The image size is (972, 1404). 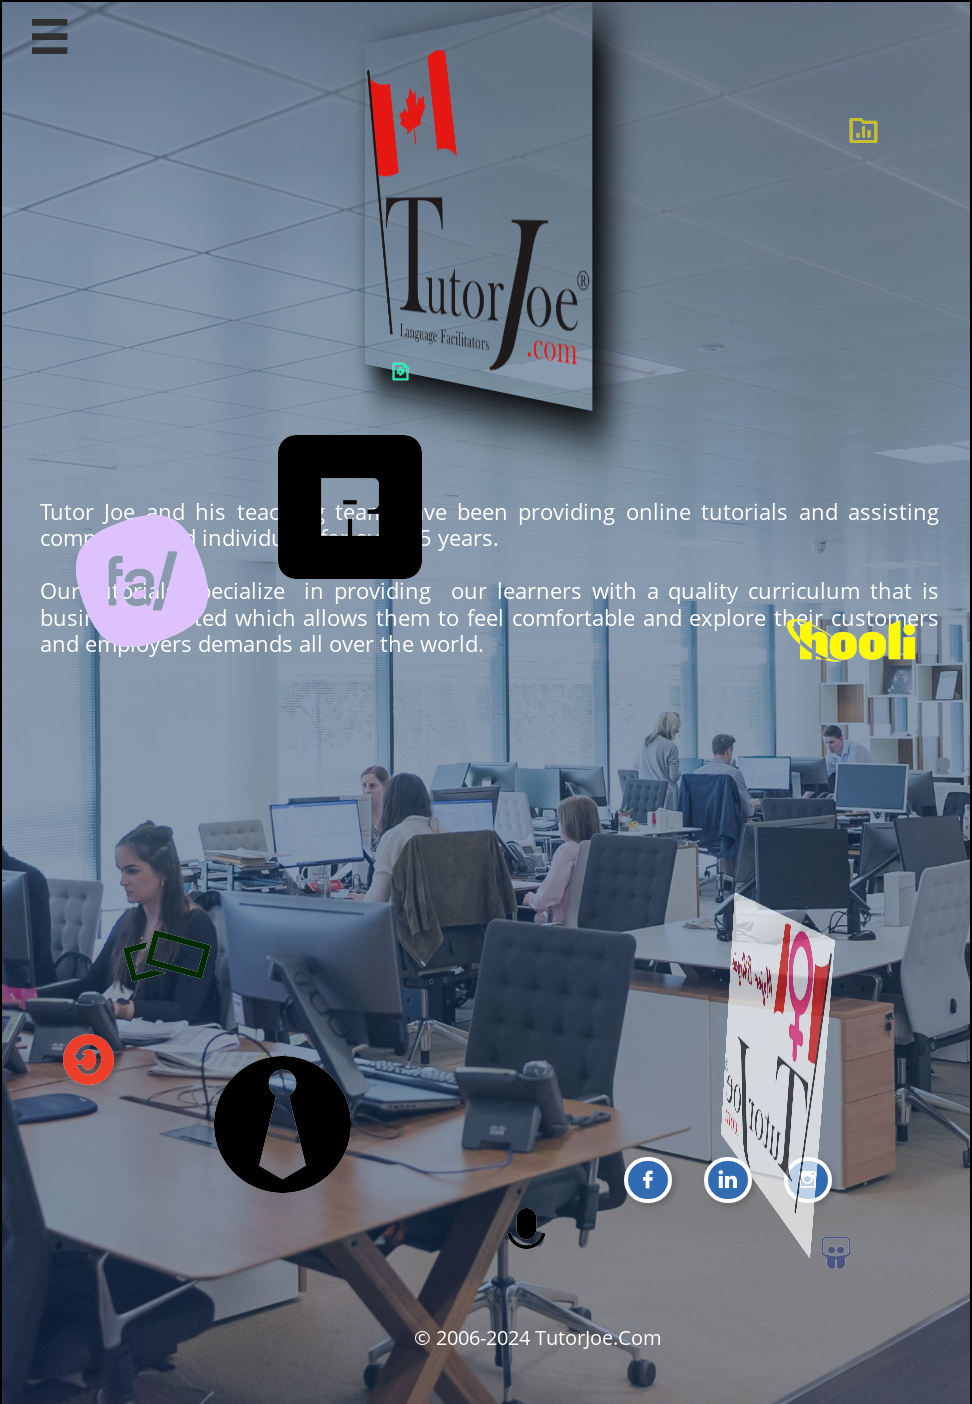 I want to click on hooli company logo, so click(x=851, y=640).